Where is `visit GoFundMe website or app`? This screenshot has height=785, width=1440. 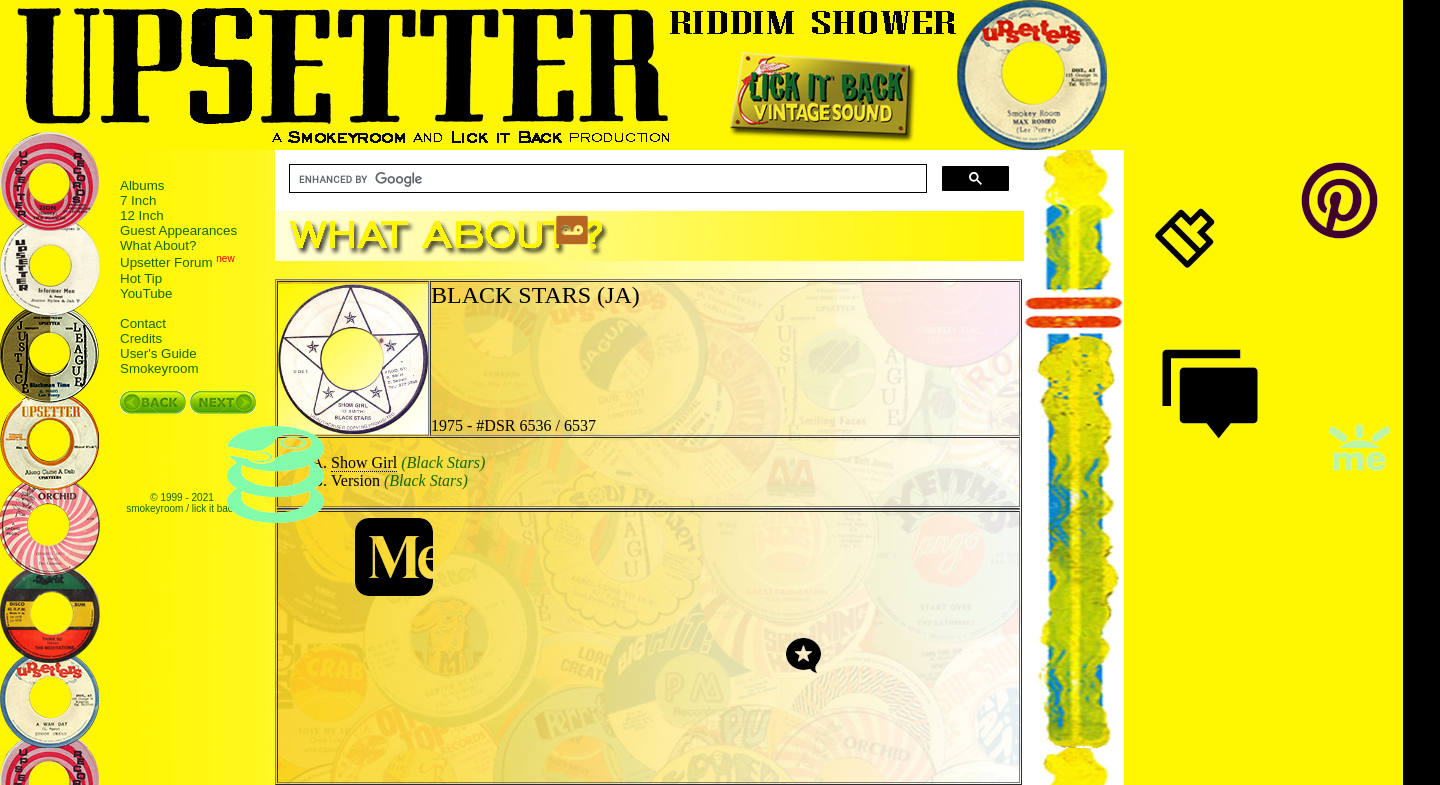 visit GoFundMe website or app is located at coordinates (1359, 447).